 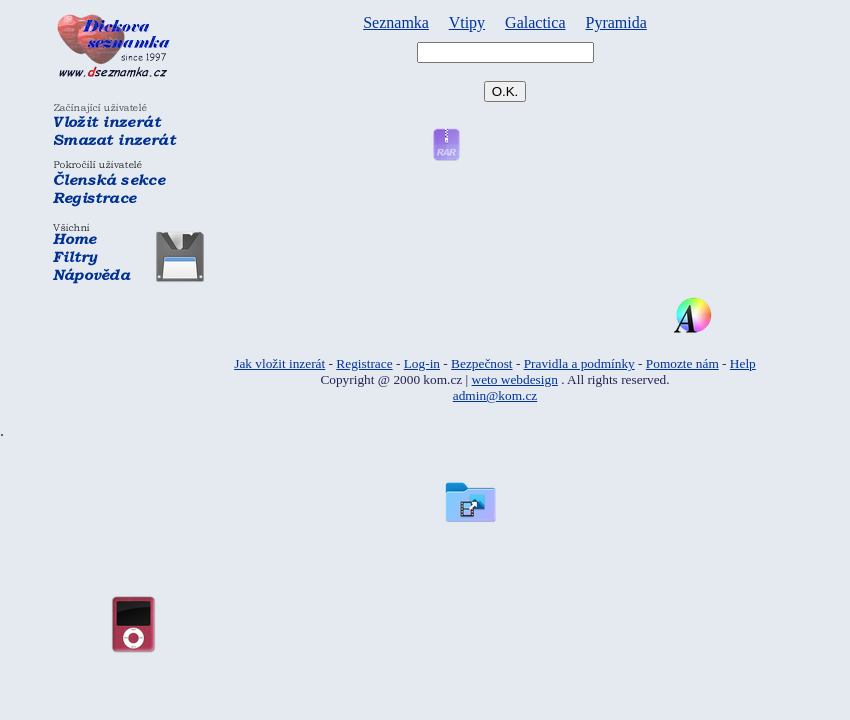 I want to click on folder containing video to image conversion files, so click(x=470, y=503).